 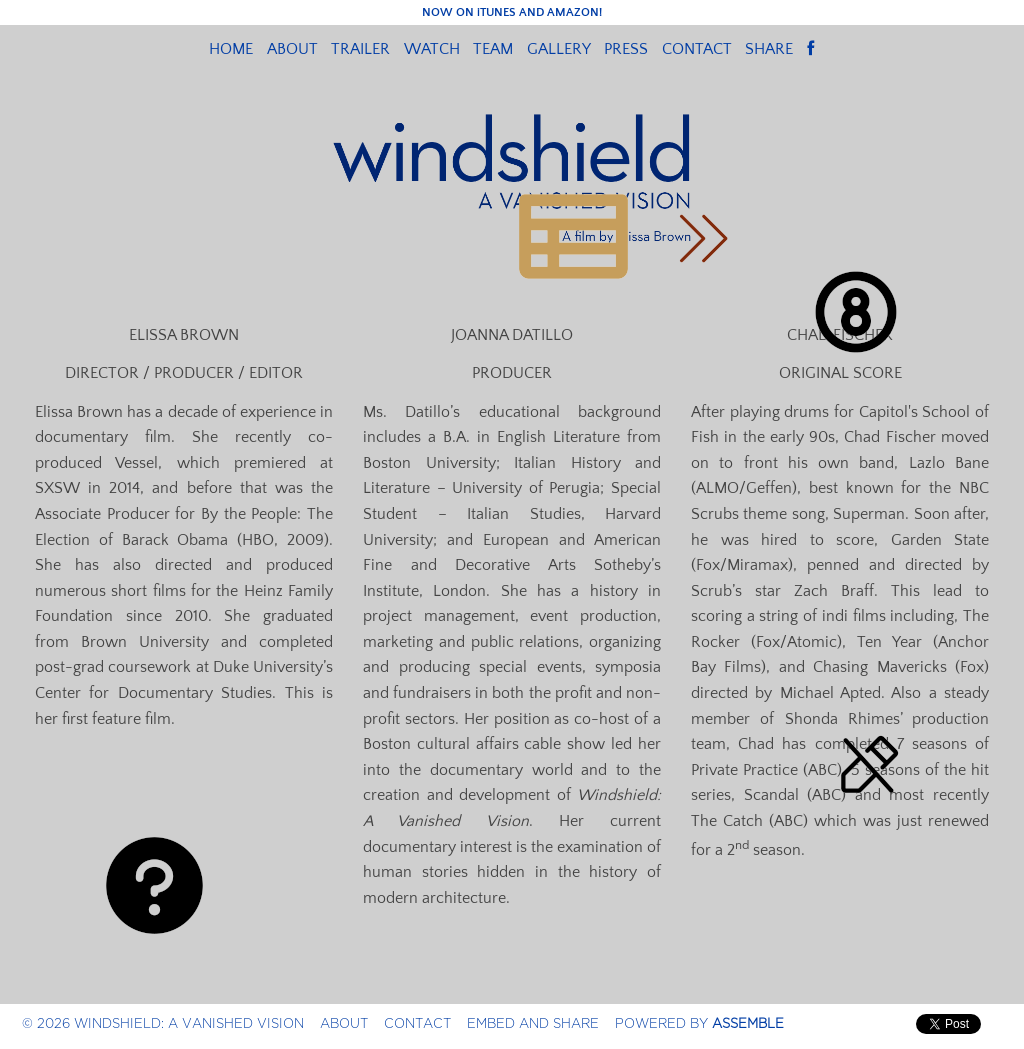 What do you see at coordinates (856, 312) in the screenshot?
I see `indicates step 8 in a numbered process` at bounding box center [856, 312].